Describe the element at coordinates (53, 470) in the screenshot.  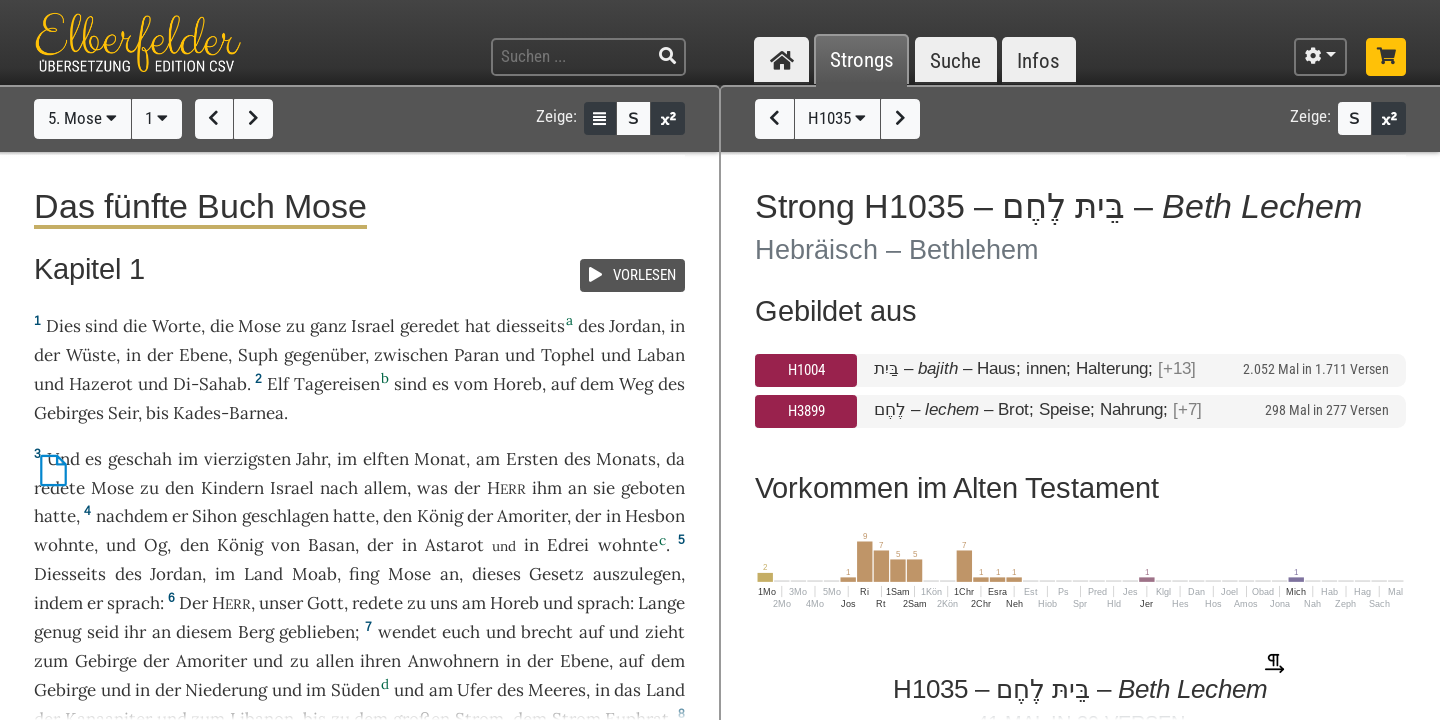
I see `view or open a file` at that location.